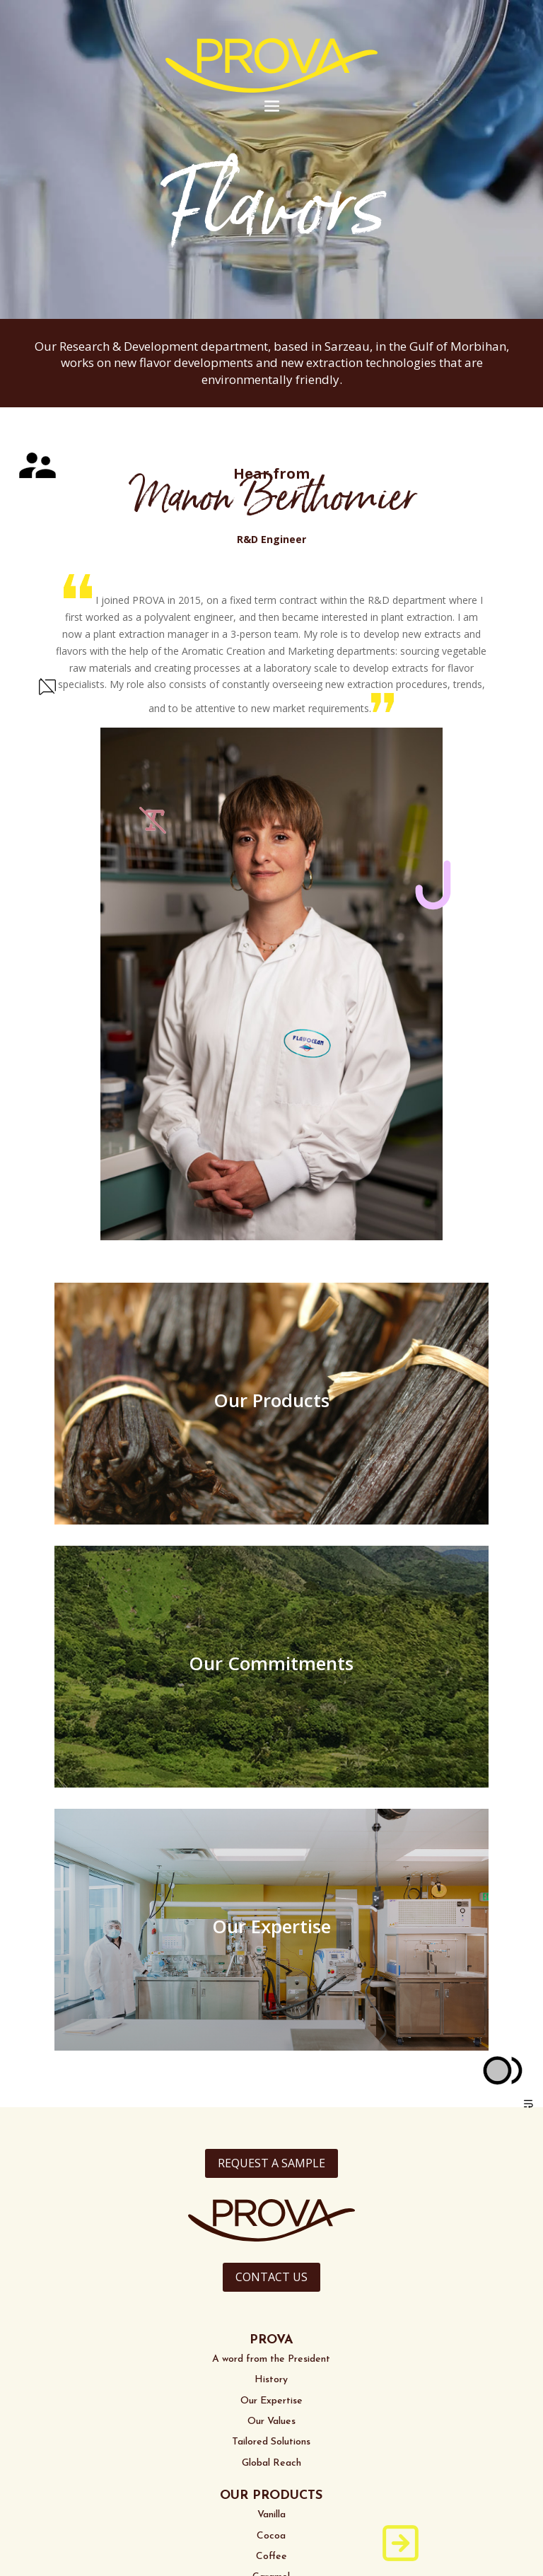 The image size is (543, 2576). Describe the element at coordinates (433, 885) in the screenshot. I see `the letter J text element or keyboard shortcut indicator` at that location.